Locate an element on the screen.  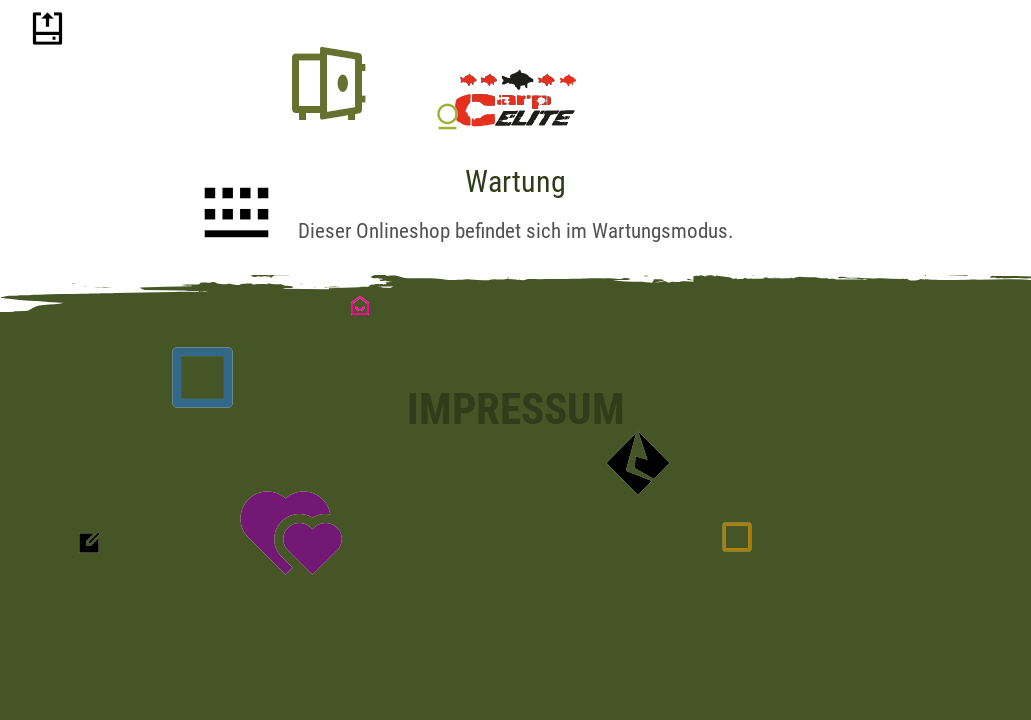
add to favorites or liked items is located at coordinates (290, 532).